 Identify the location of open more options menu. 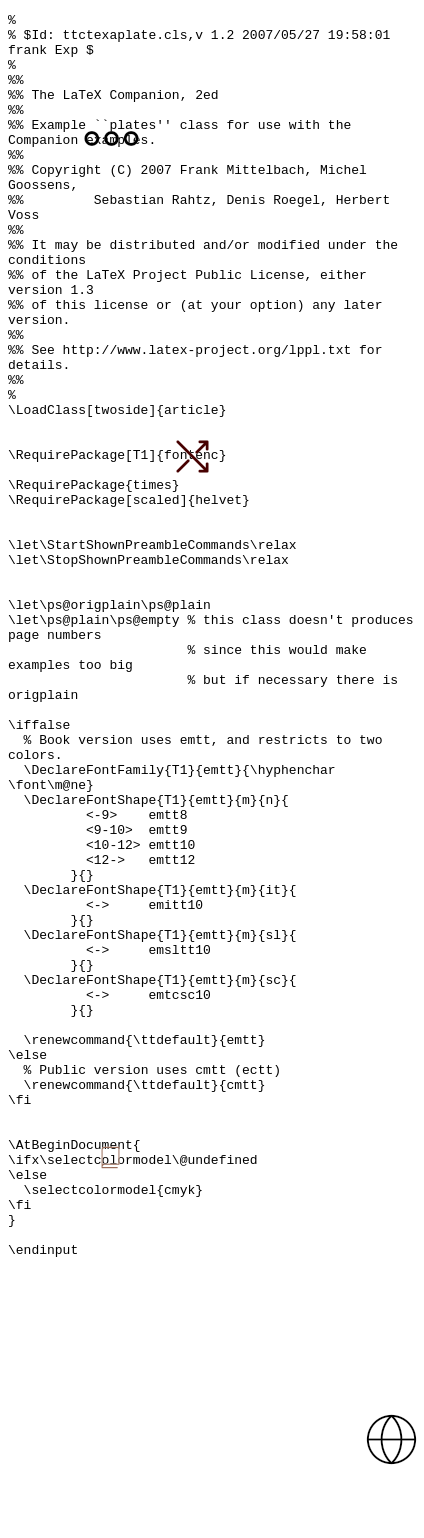
(111, 138).